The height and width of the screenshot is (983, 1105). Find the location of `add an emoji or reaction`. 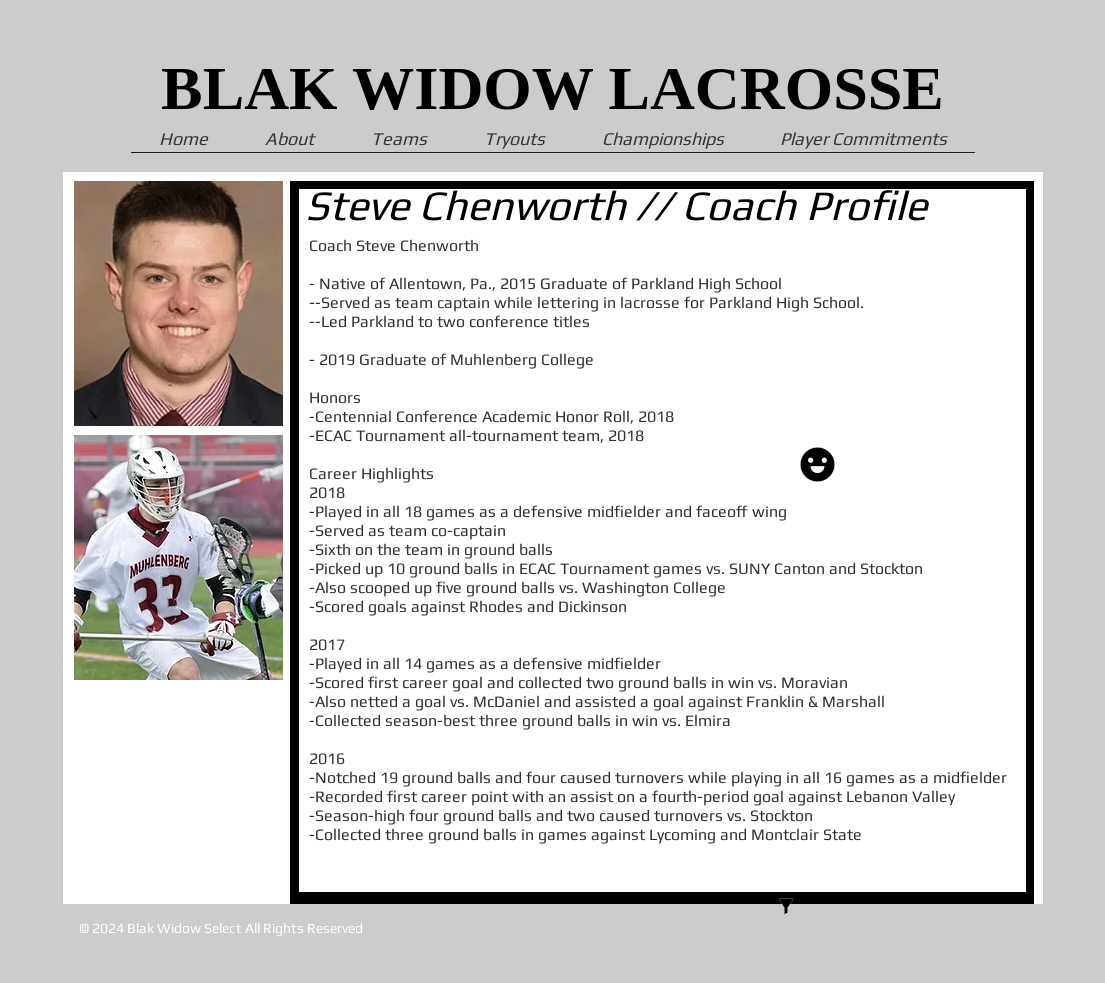

add an emoji or reaction is located at coordinates (817, 464).